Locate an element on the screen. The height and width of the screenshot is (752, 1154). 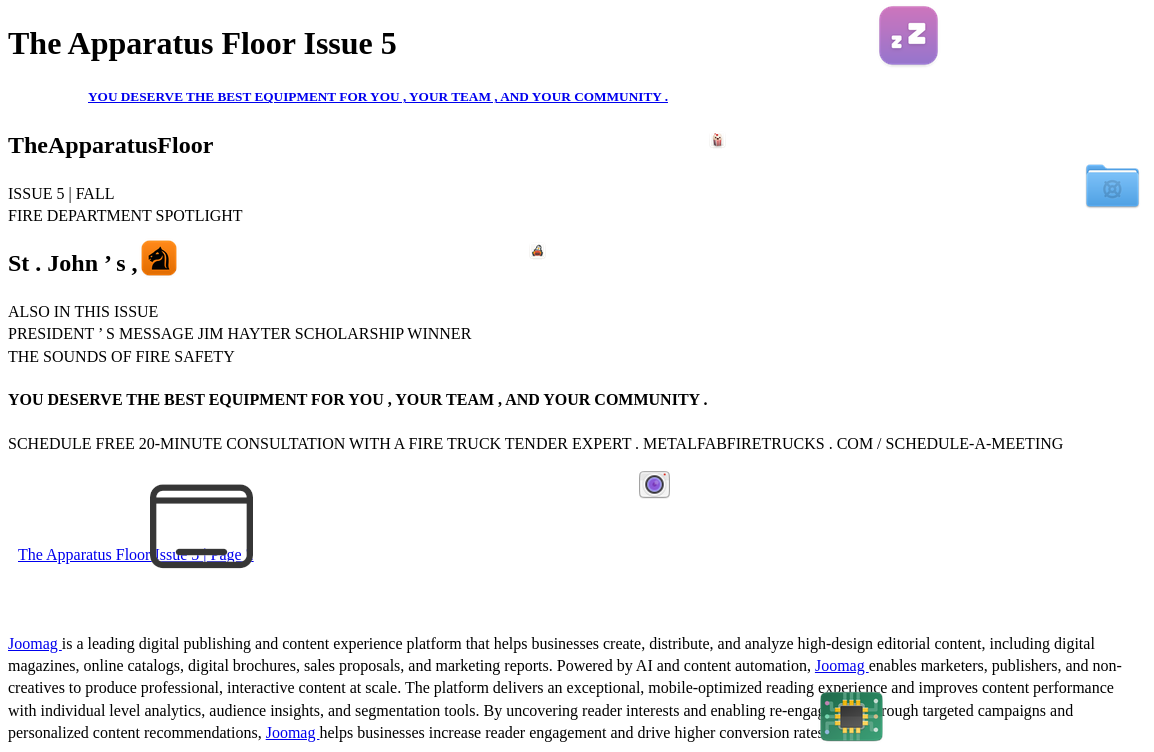
open jockey hardware diagnostics app is located at coordinates (851, 716).